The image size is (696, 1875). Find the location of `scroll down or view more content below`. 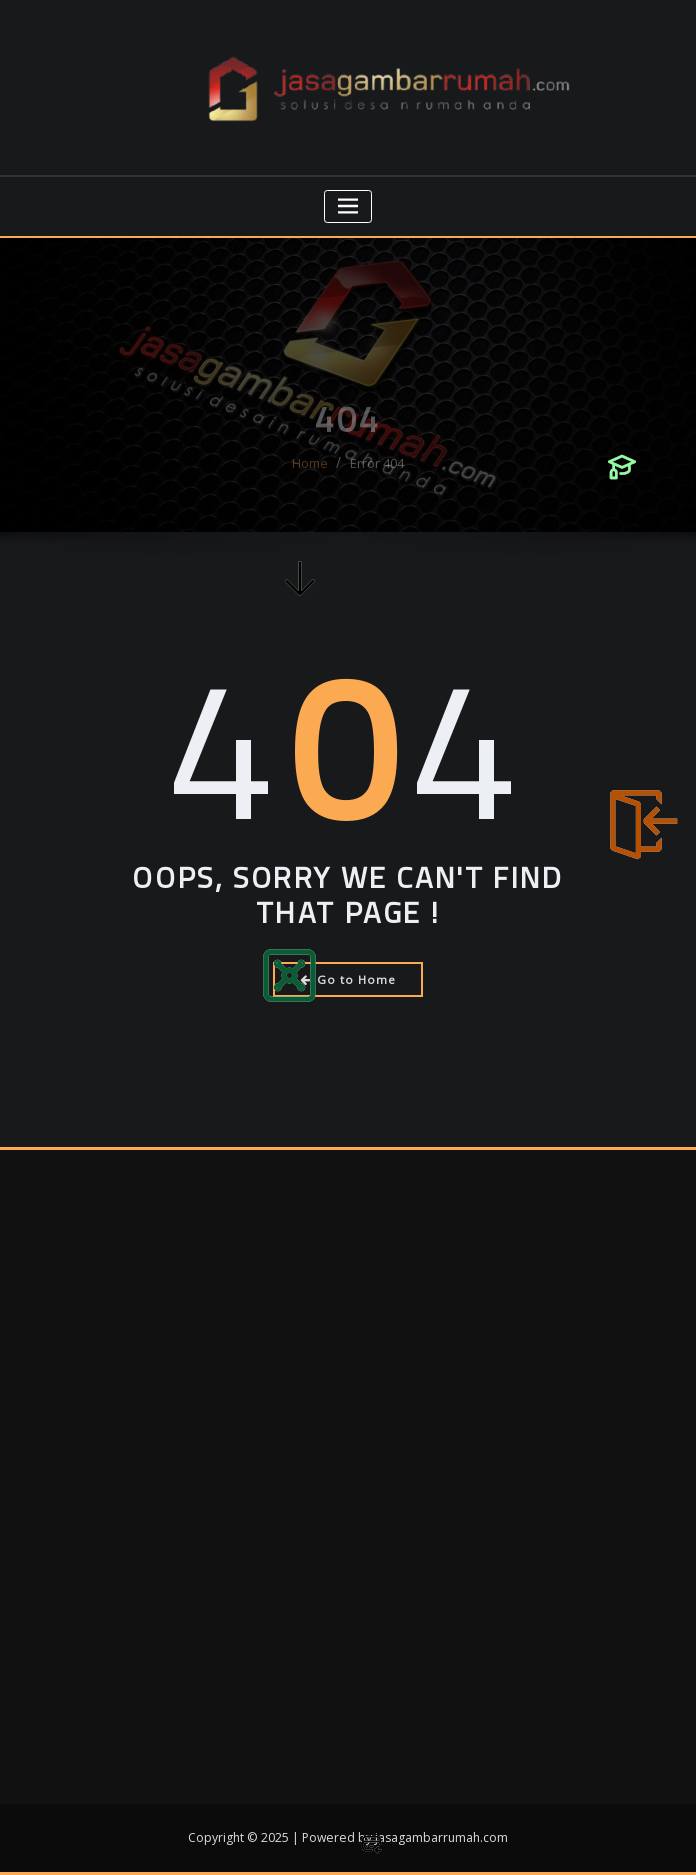

scroll down or view more content below is located at coordinates (298, 578).